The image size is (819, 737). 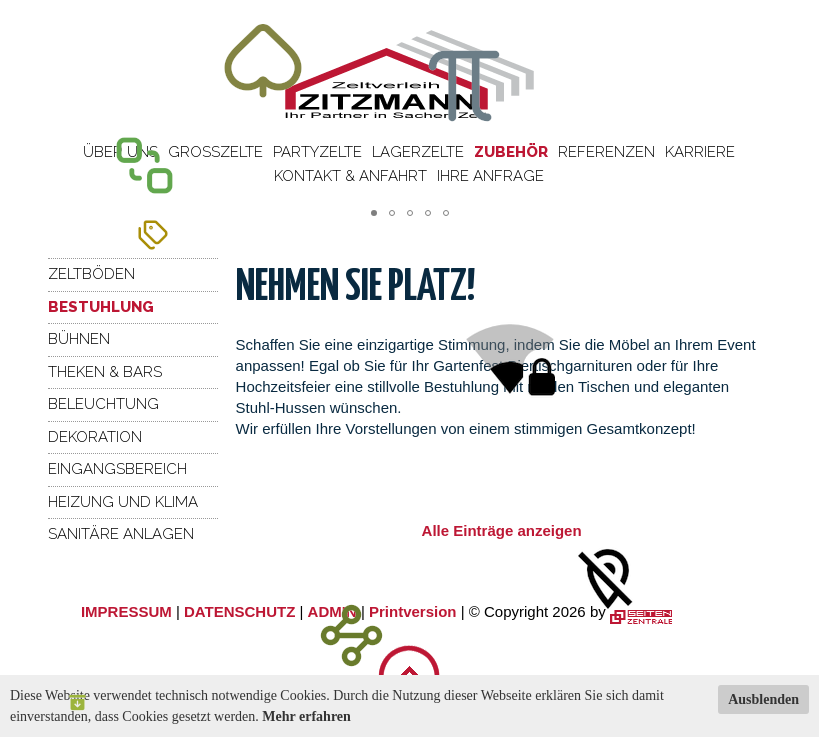 What do you see at coordinates (77, 702) in the screenshot?
I see `archive selected item` at bounding box center [77, 702].